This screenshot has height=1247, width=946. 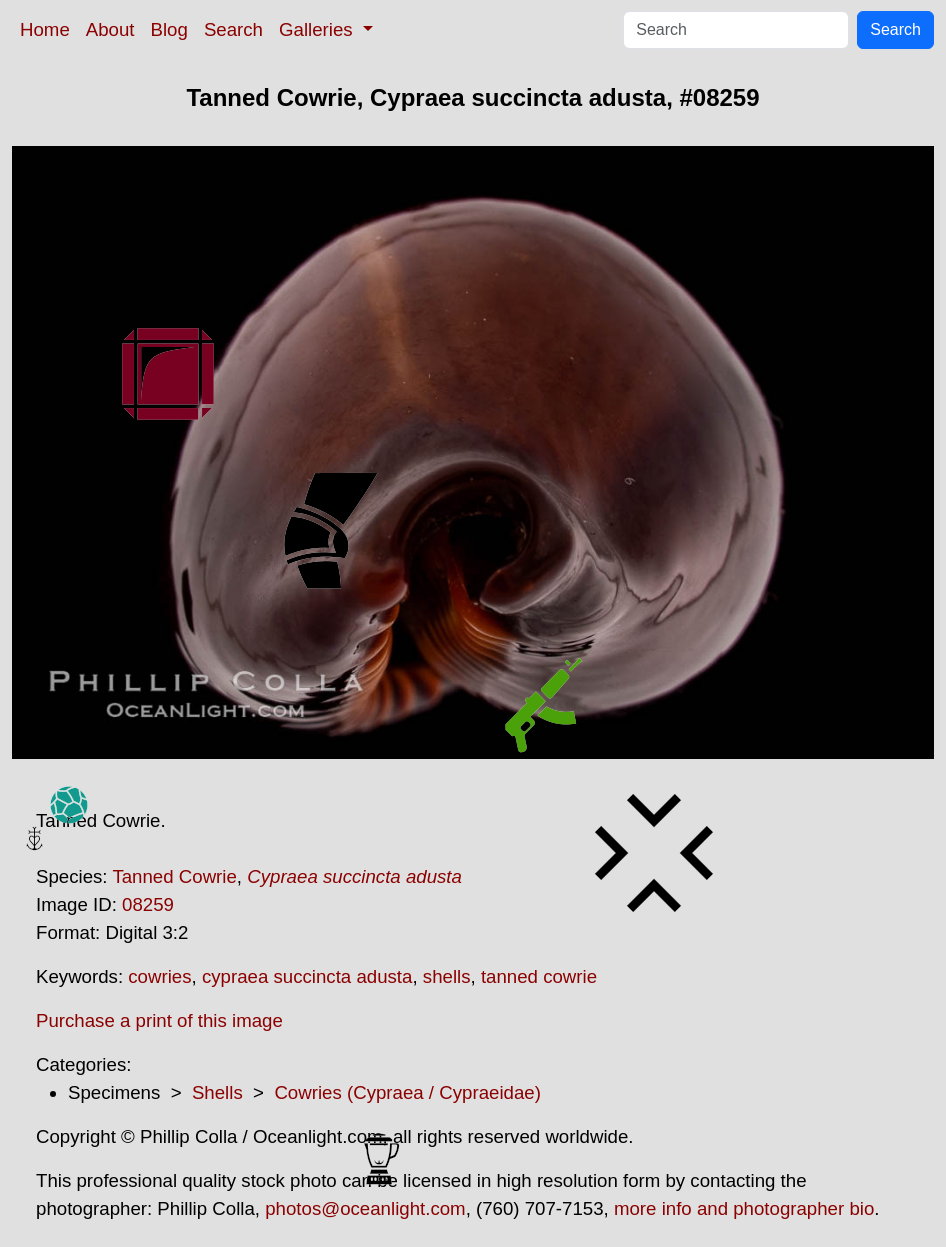 What do you see at coordinates (168, 374) in the screenshot?
I see `indicates an amethyst gem resource or currency` at bounding box center [168, 374].